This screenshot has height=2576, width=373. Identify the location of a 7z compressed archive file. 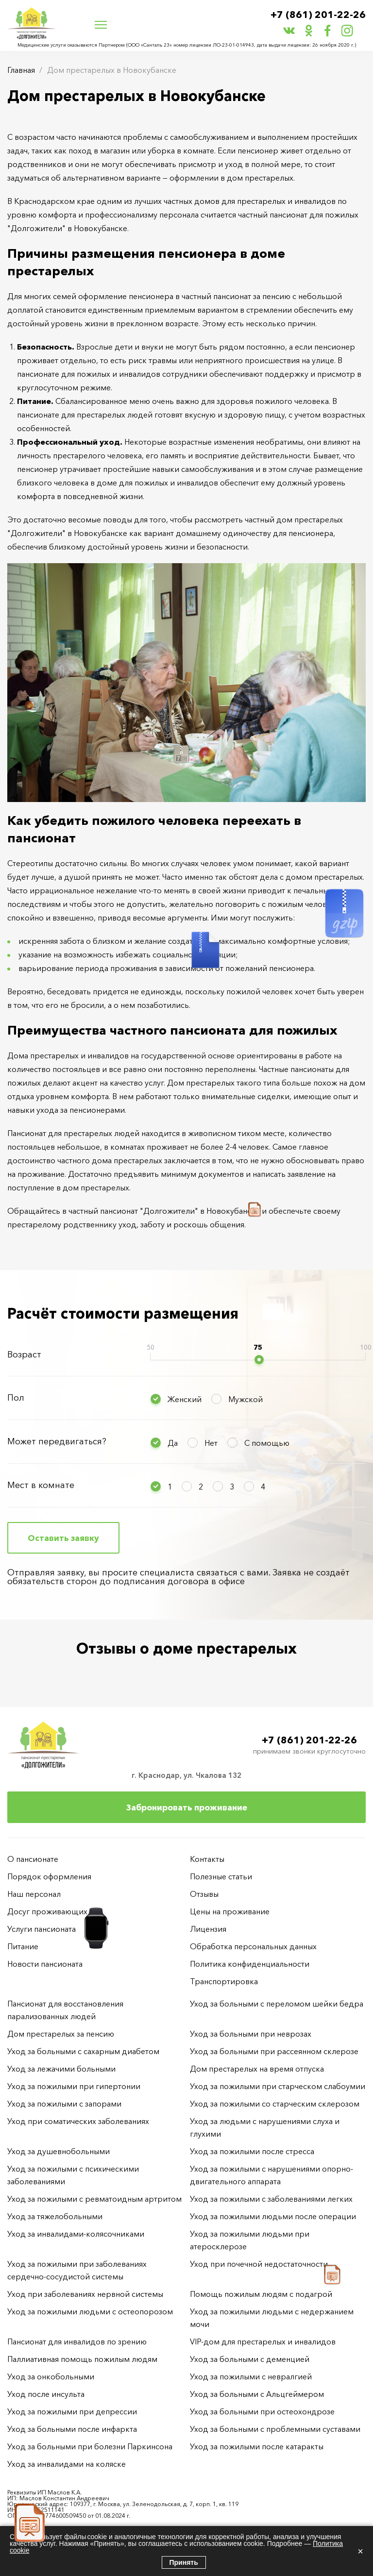
(181, 754).